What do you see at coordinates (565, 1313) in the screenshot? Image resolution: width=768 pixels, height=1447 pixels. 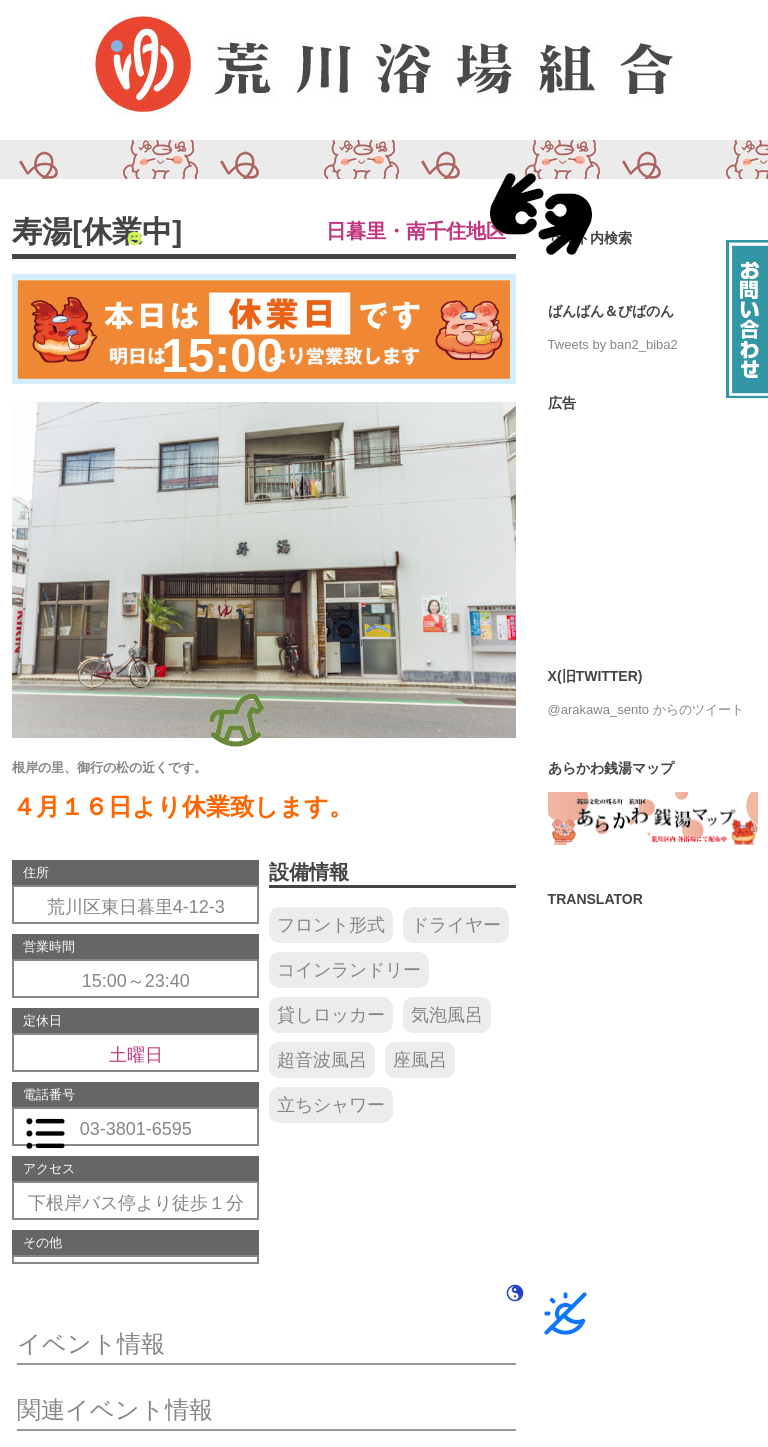 I see `toggle between light and dark mode` at bounding box center [565, 1313].